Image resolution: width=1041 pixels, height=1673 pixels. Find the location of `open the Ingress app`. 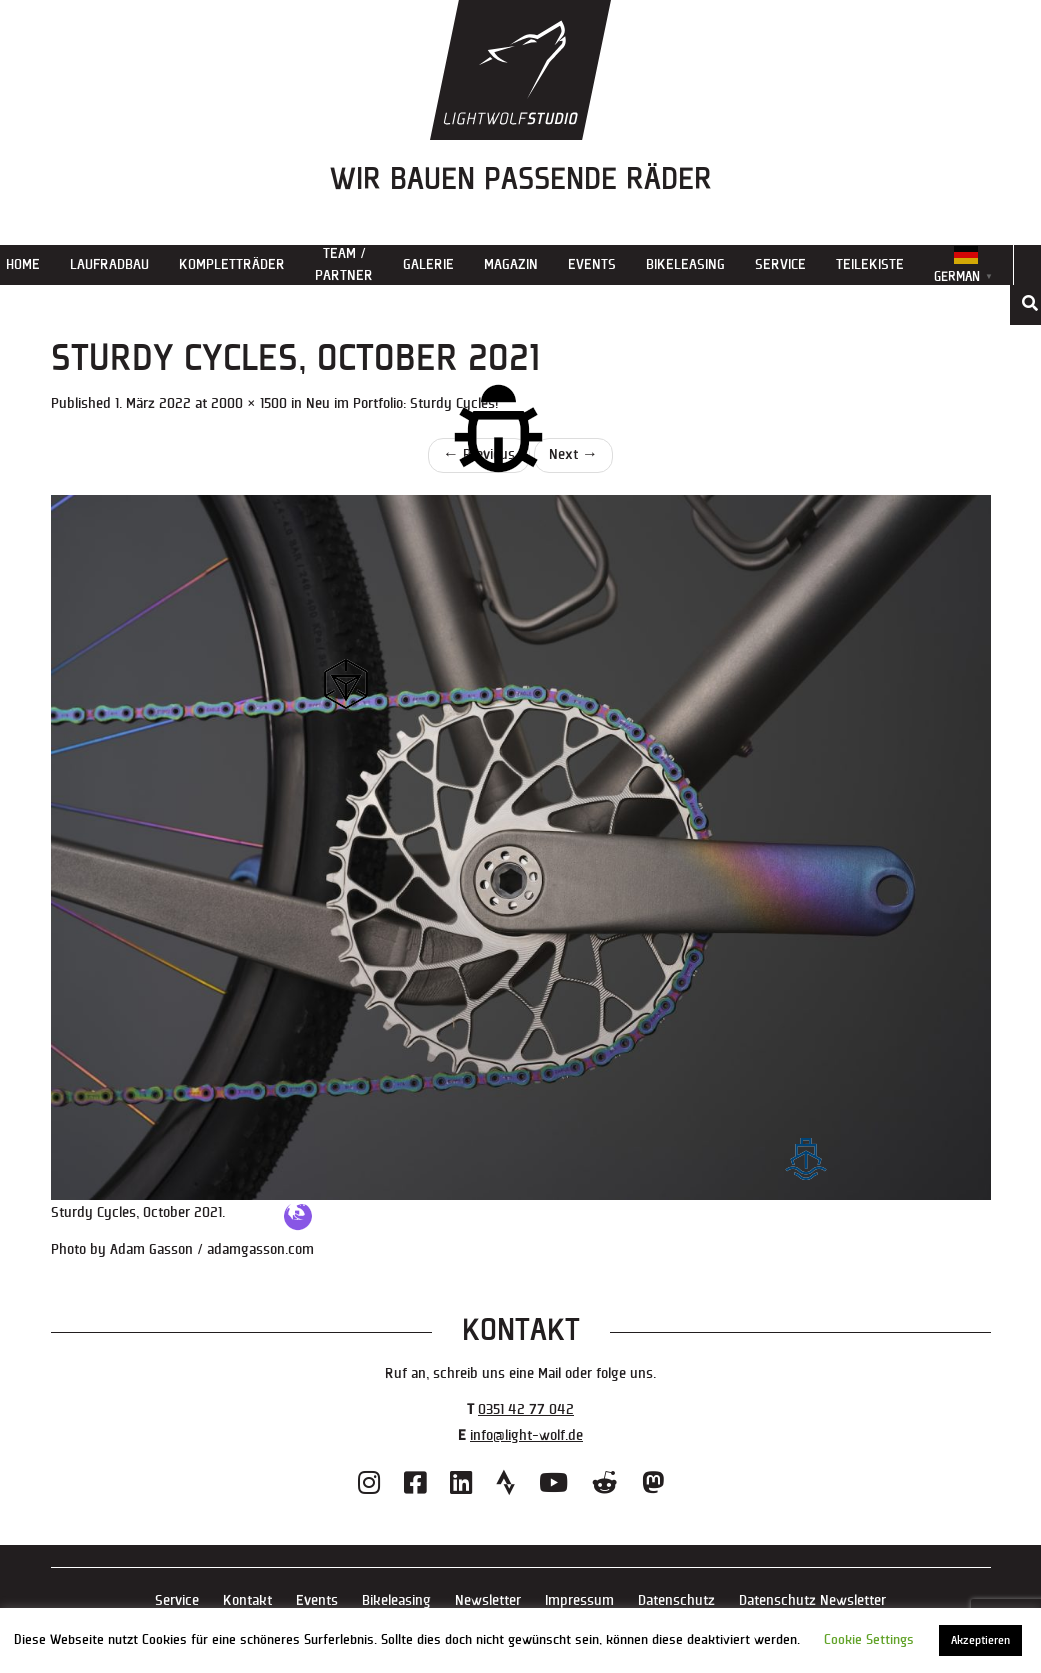

open the Ingress app is located at coordinates (346, 684).